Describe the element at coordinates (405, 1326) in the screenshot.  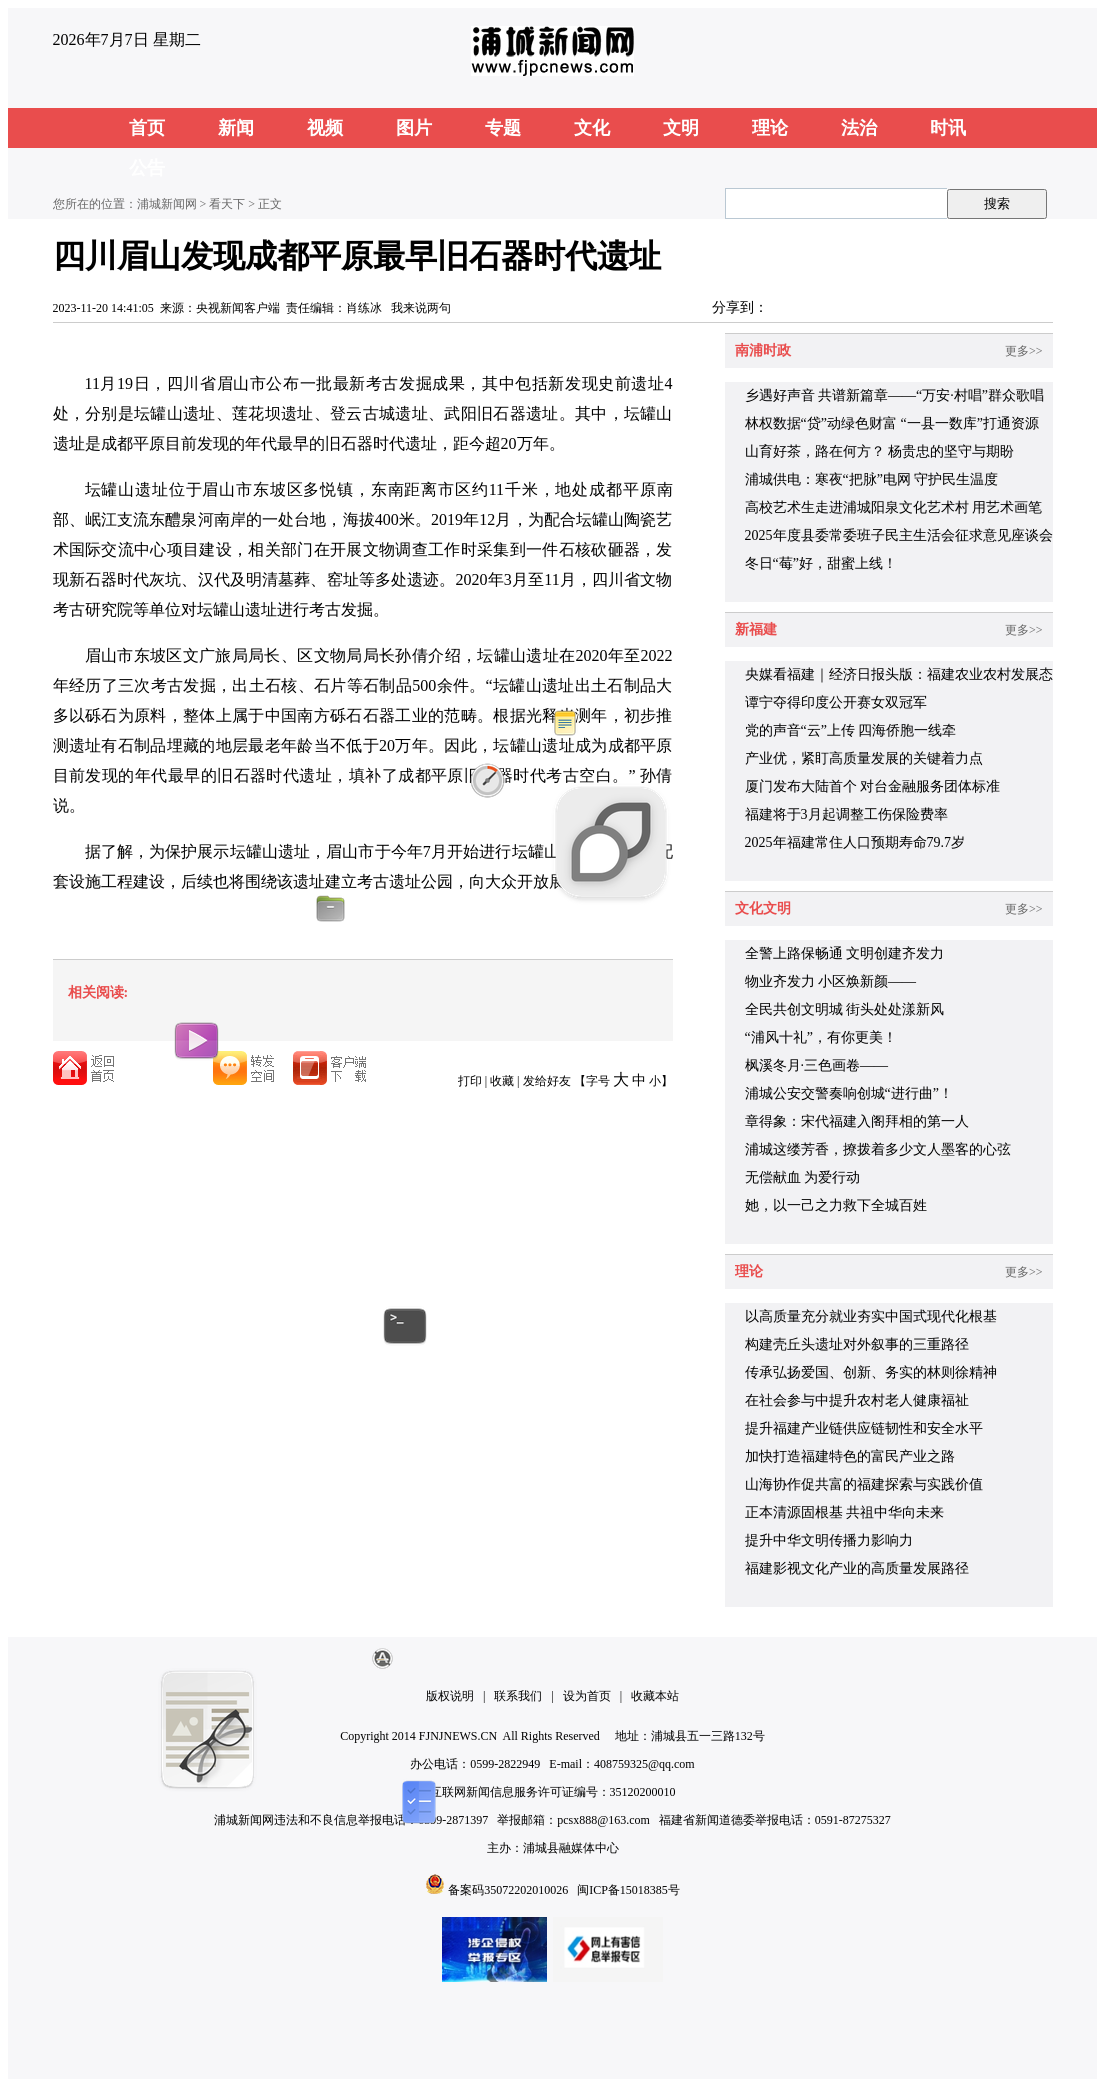
I see `open the terminal or command line` at that location.